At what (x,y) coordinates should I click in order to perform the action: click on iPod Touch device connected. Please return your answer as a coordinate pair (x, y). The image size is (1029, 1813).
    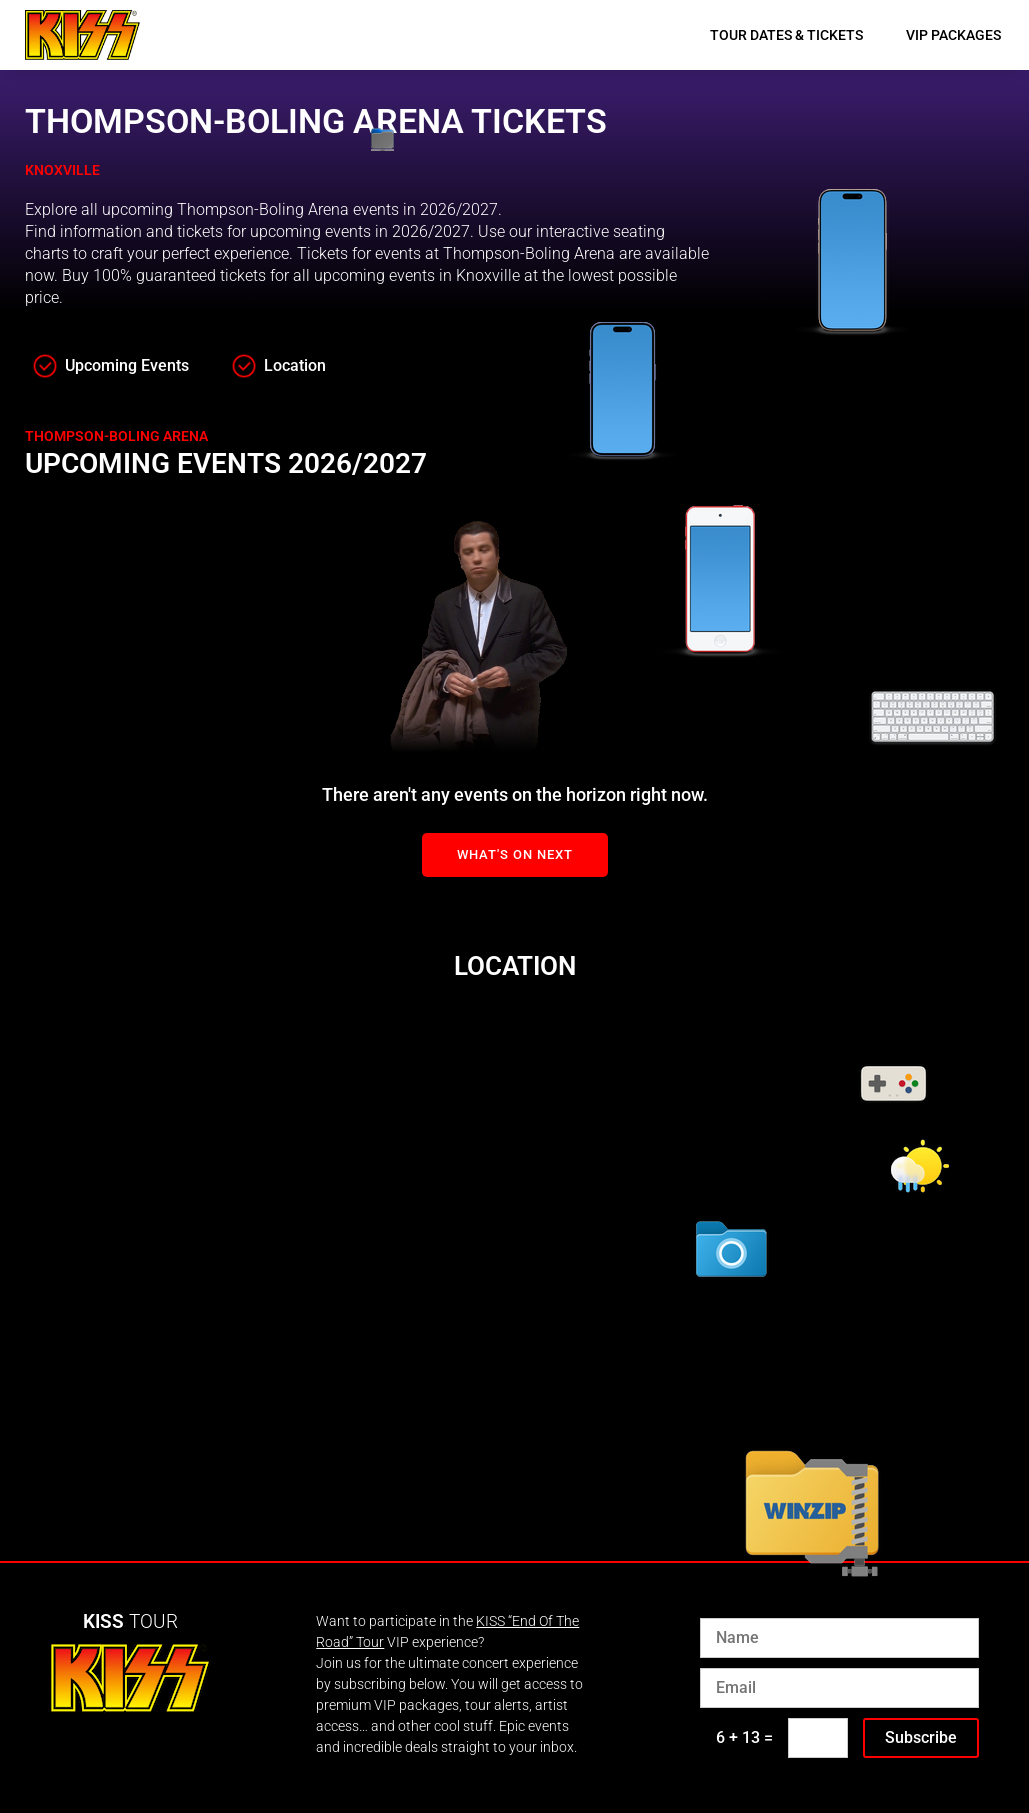
    Looking at the image, I should click on (720, 581).